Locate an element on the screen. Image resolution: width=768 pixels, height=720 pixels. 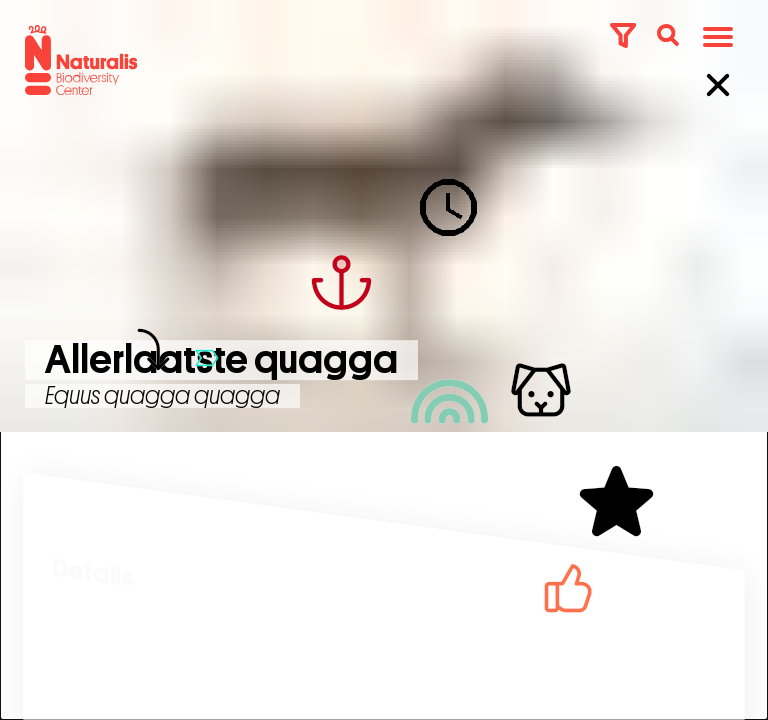
add to favorites is located at coordinates (616, 501).